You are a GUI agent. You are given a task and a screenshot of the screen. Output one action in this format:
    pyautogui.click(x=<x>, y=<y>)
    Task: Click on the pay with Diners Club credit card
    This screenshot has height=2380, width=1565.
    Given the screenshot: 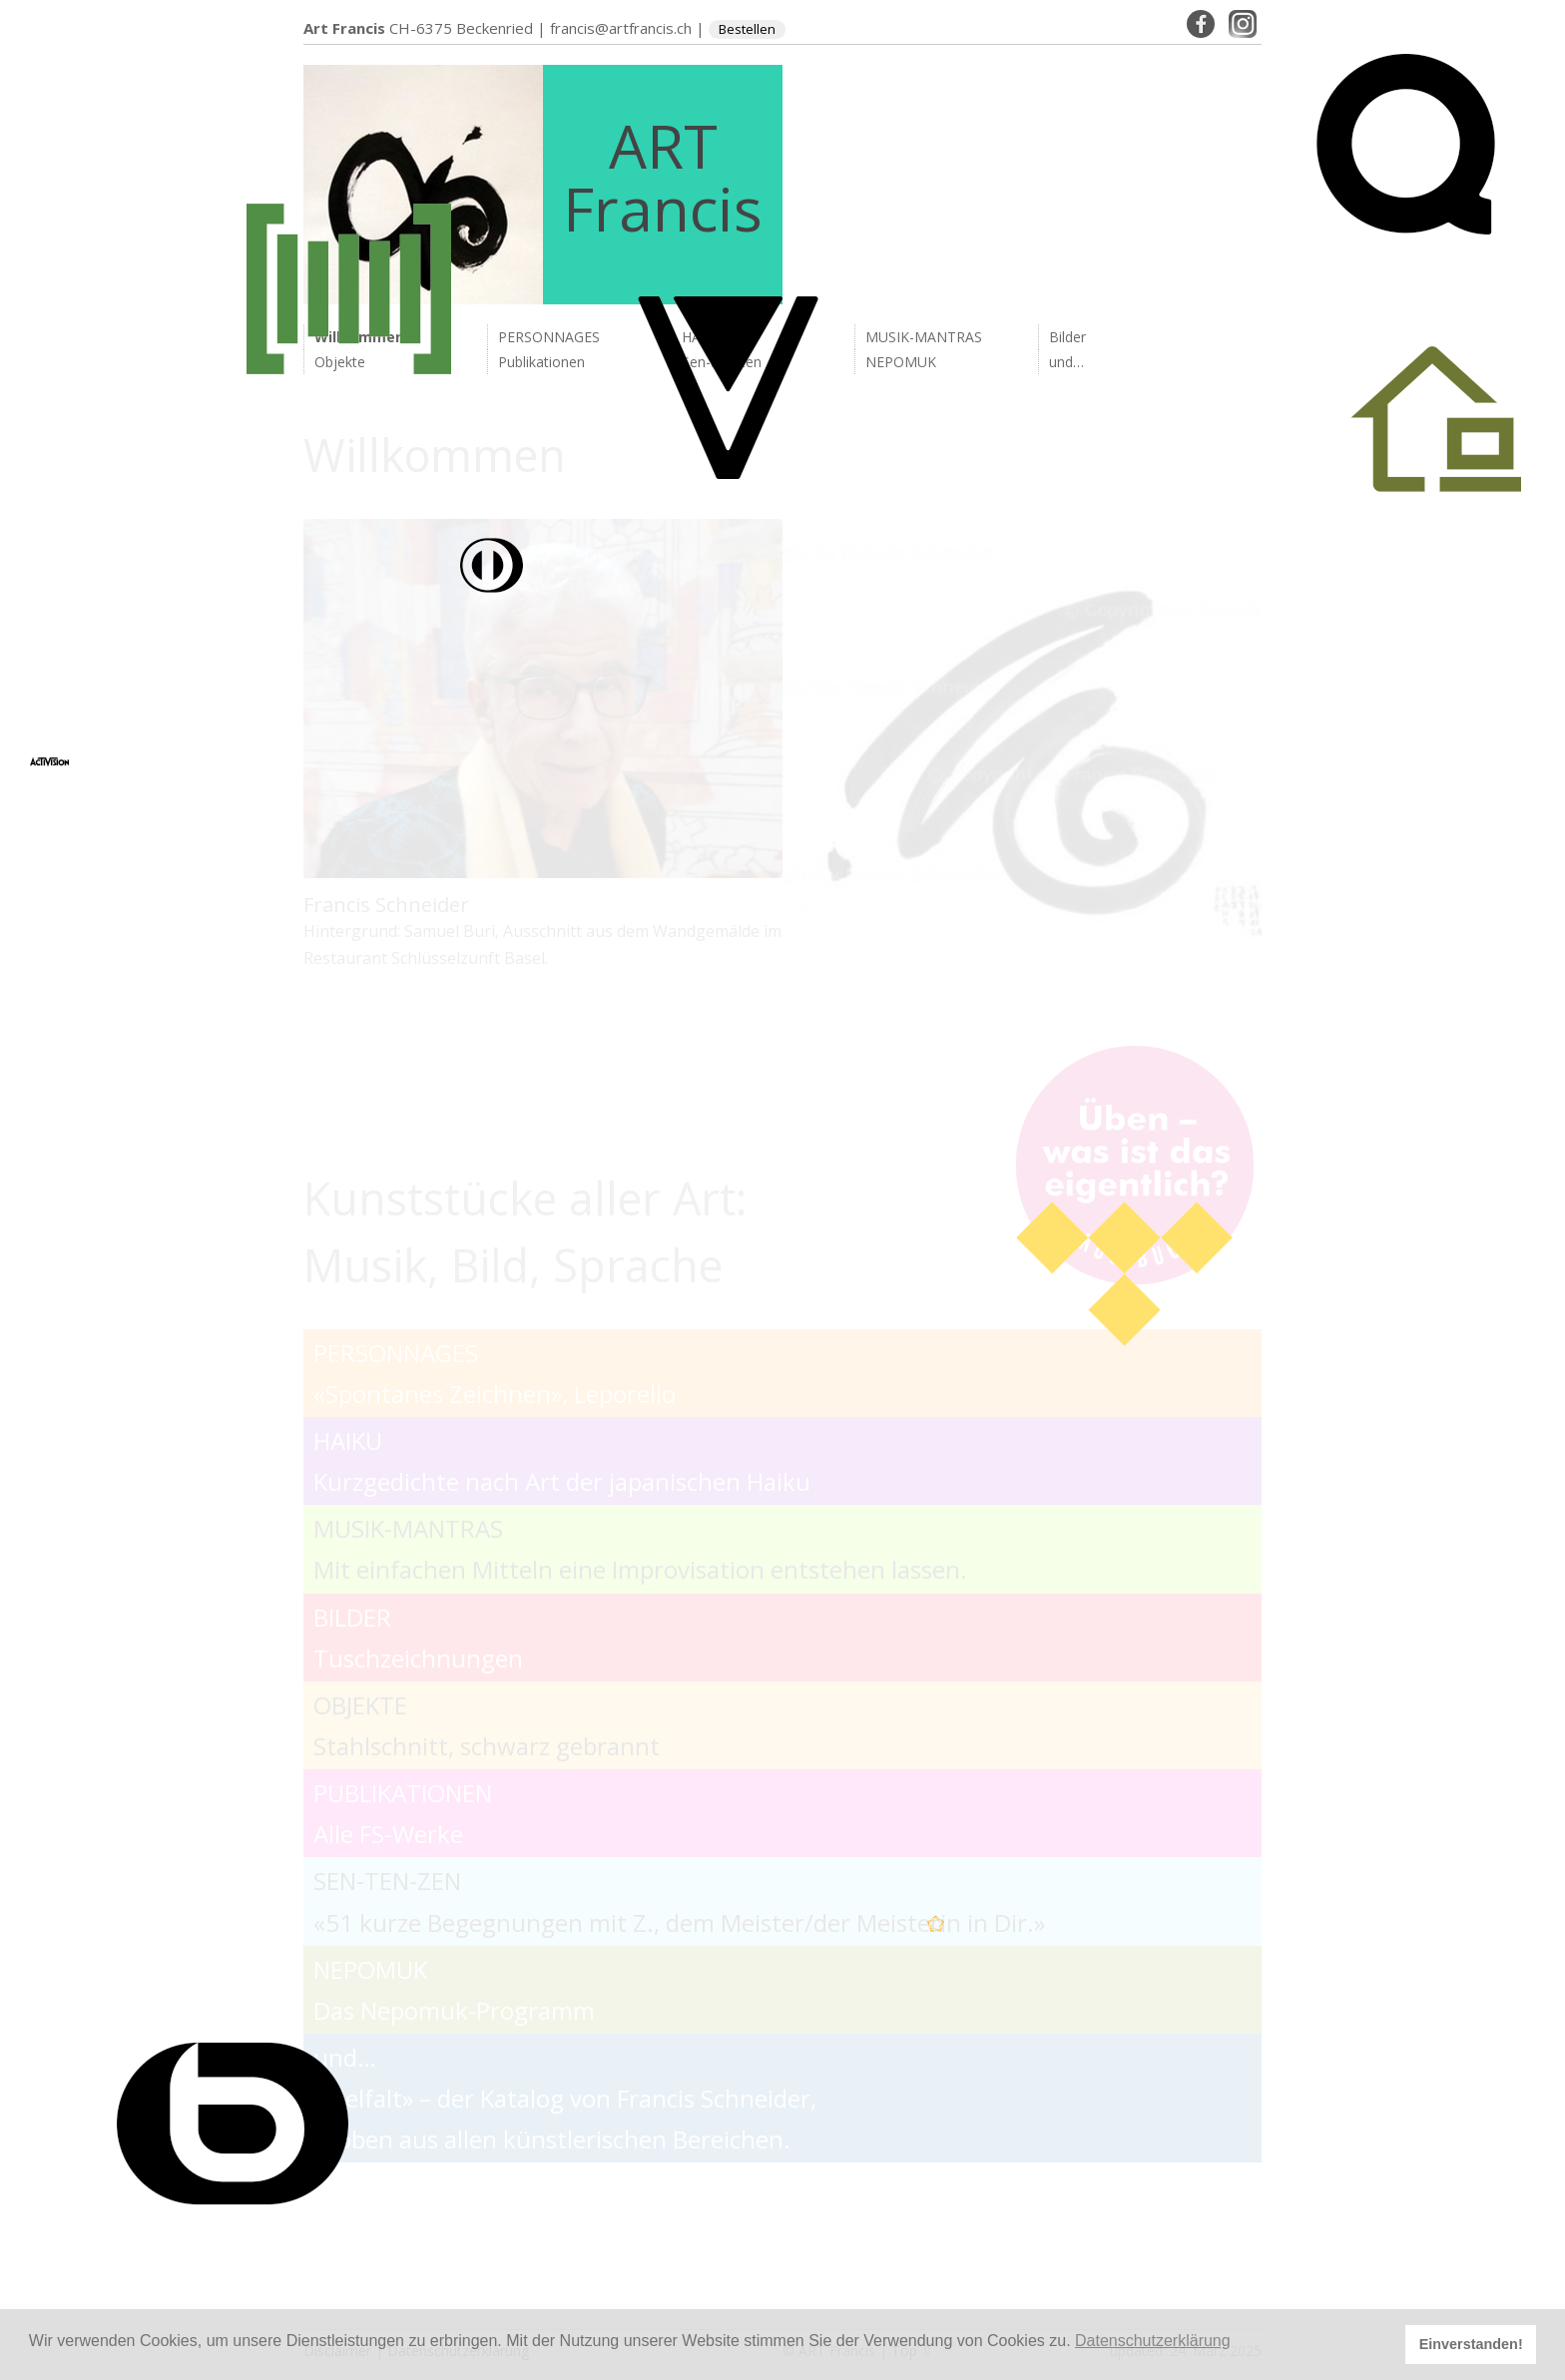 What is the action you would take?
    pyautogui.click(x=491, y=565)
    